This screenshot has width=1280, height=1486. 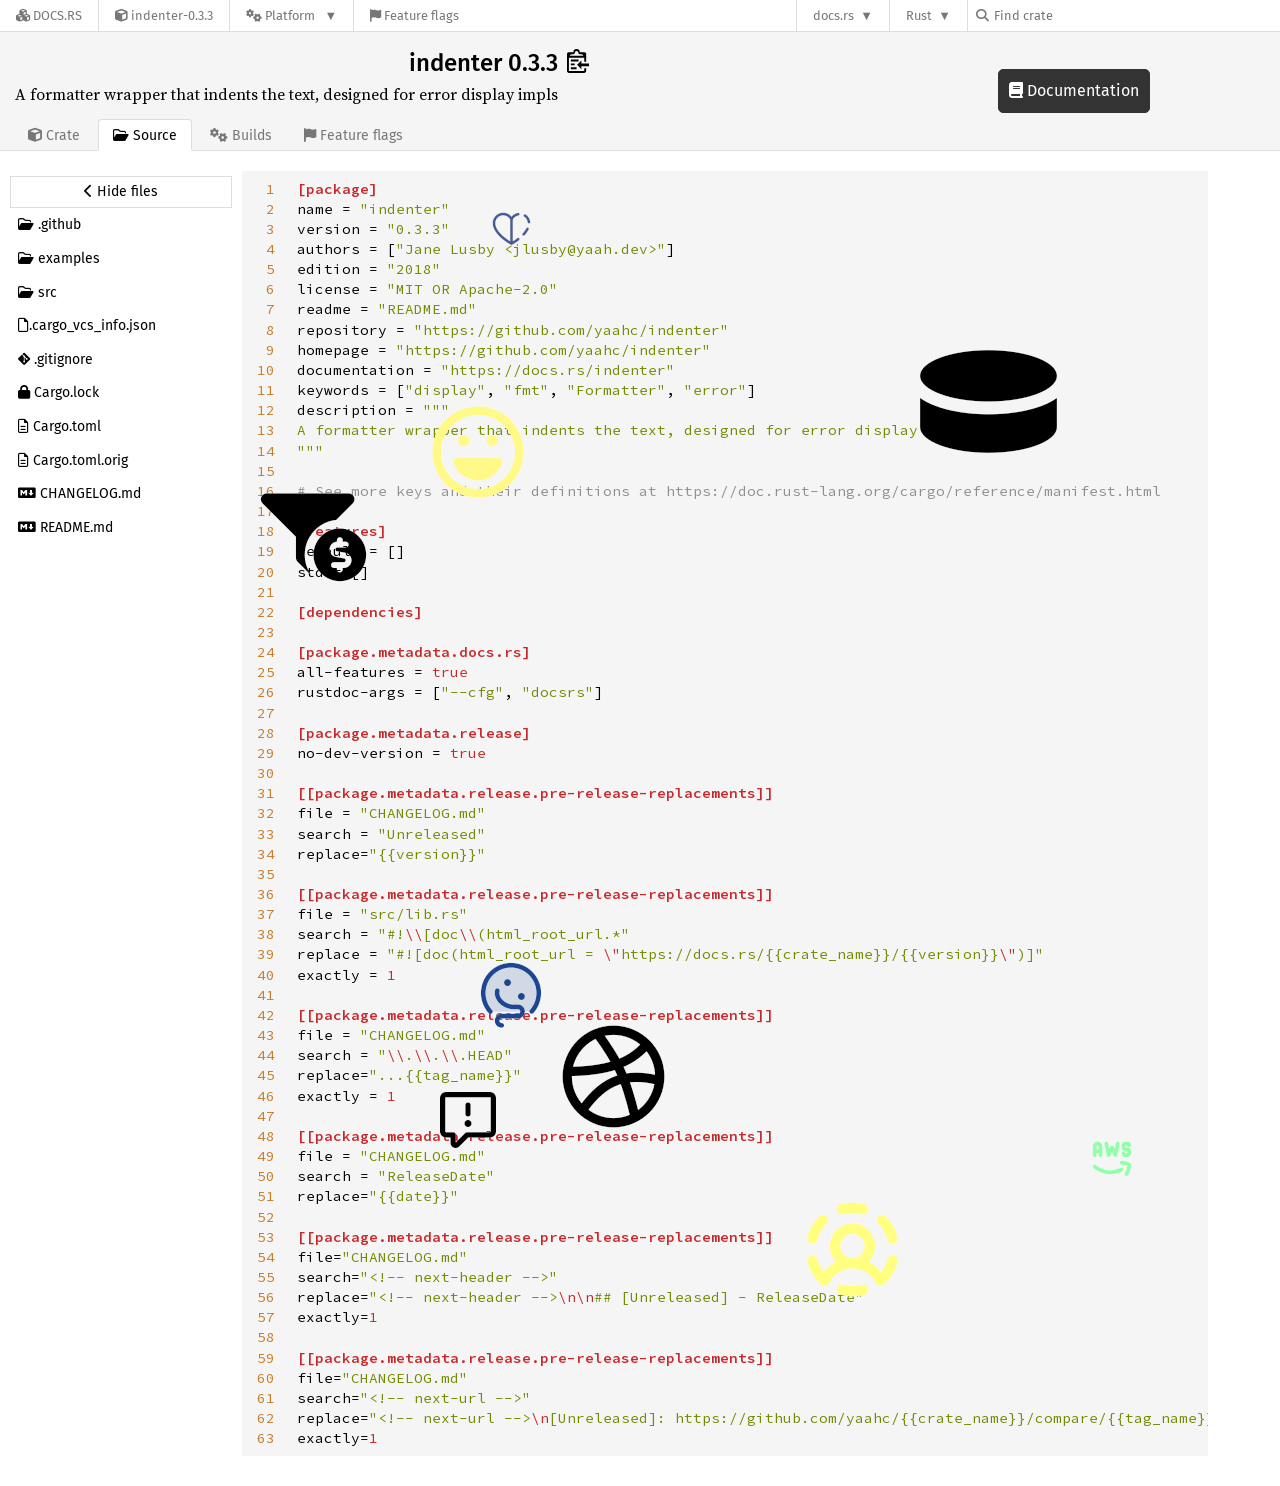 I want to click on indicates partial like or favorite status, so click(x=511, y=227).